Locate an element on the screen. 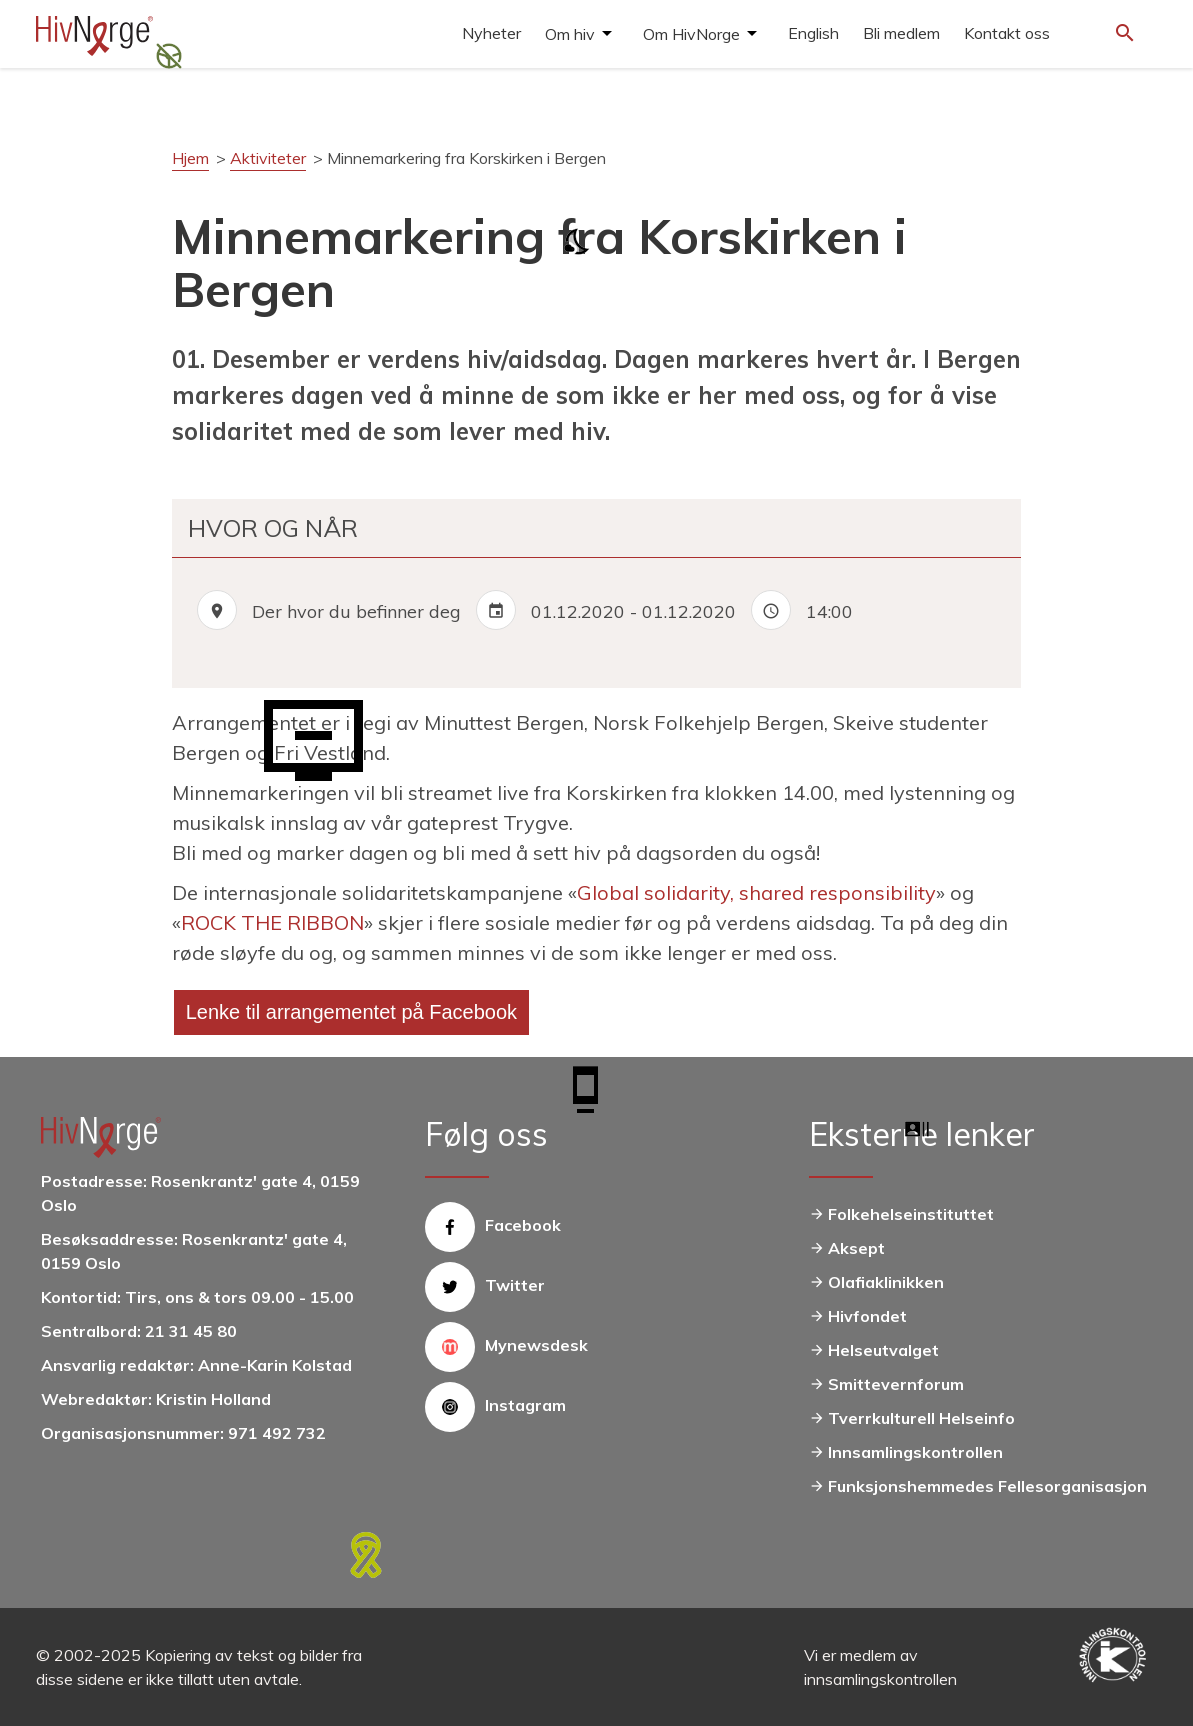 This screenshot has height=1726, width=1193. awareness ribbon symbol for a cause or campaign is located at coordinates (366, 1555).